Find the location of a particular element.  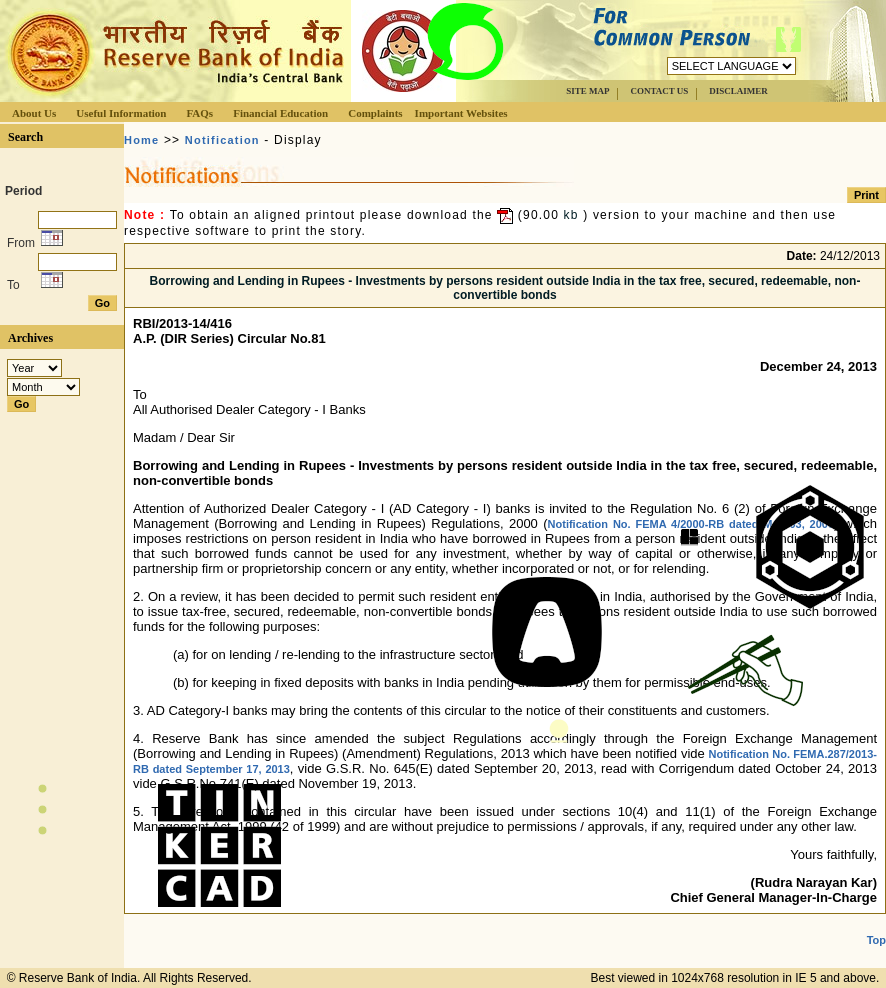

open Nginx Proxy Manager dashboard is located at coordinates (810, 547).